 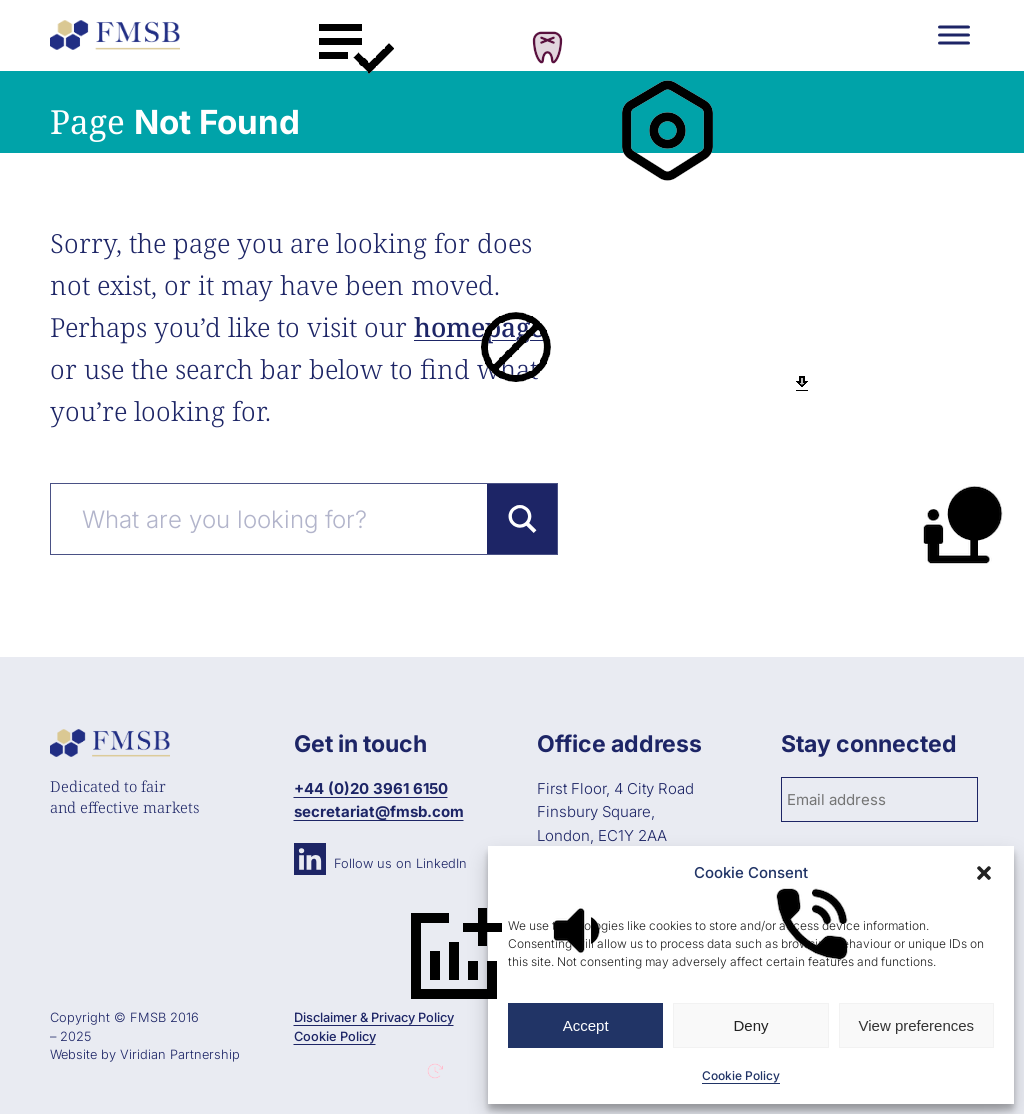 I want to click on access settings or preferences, so click(x=667, y=130).